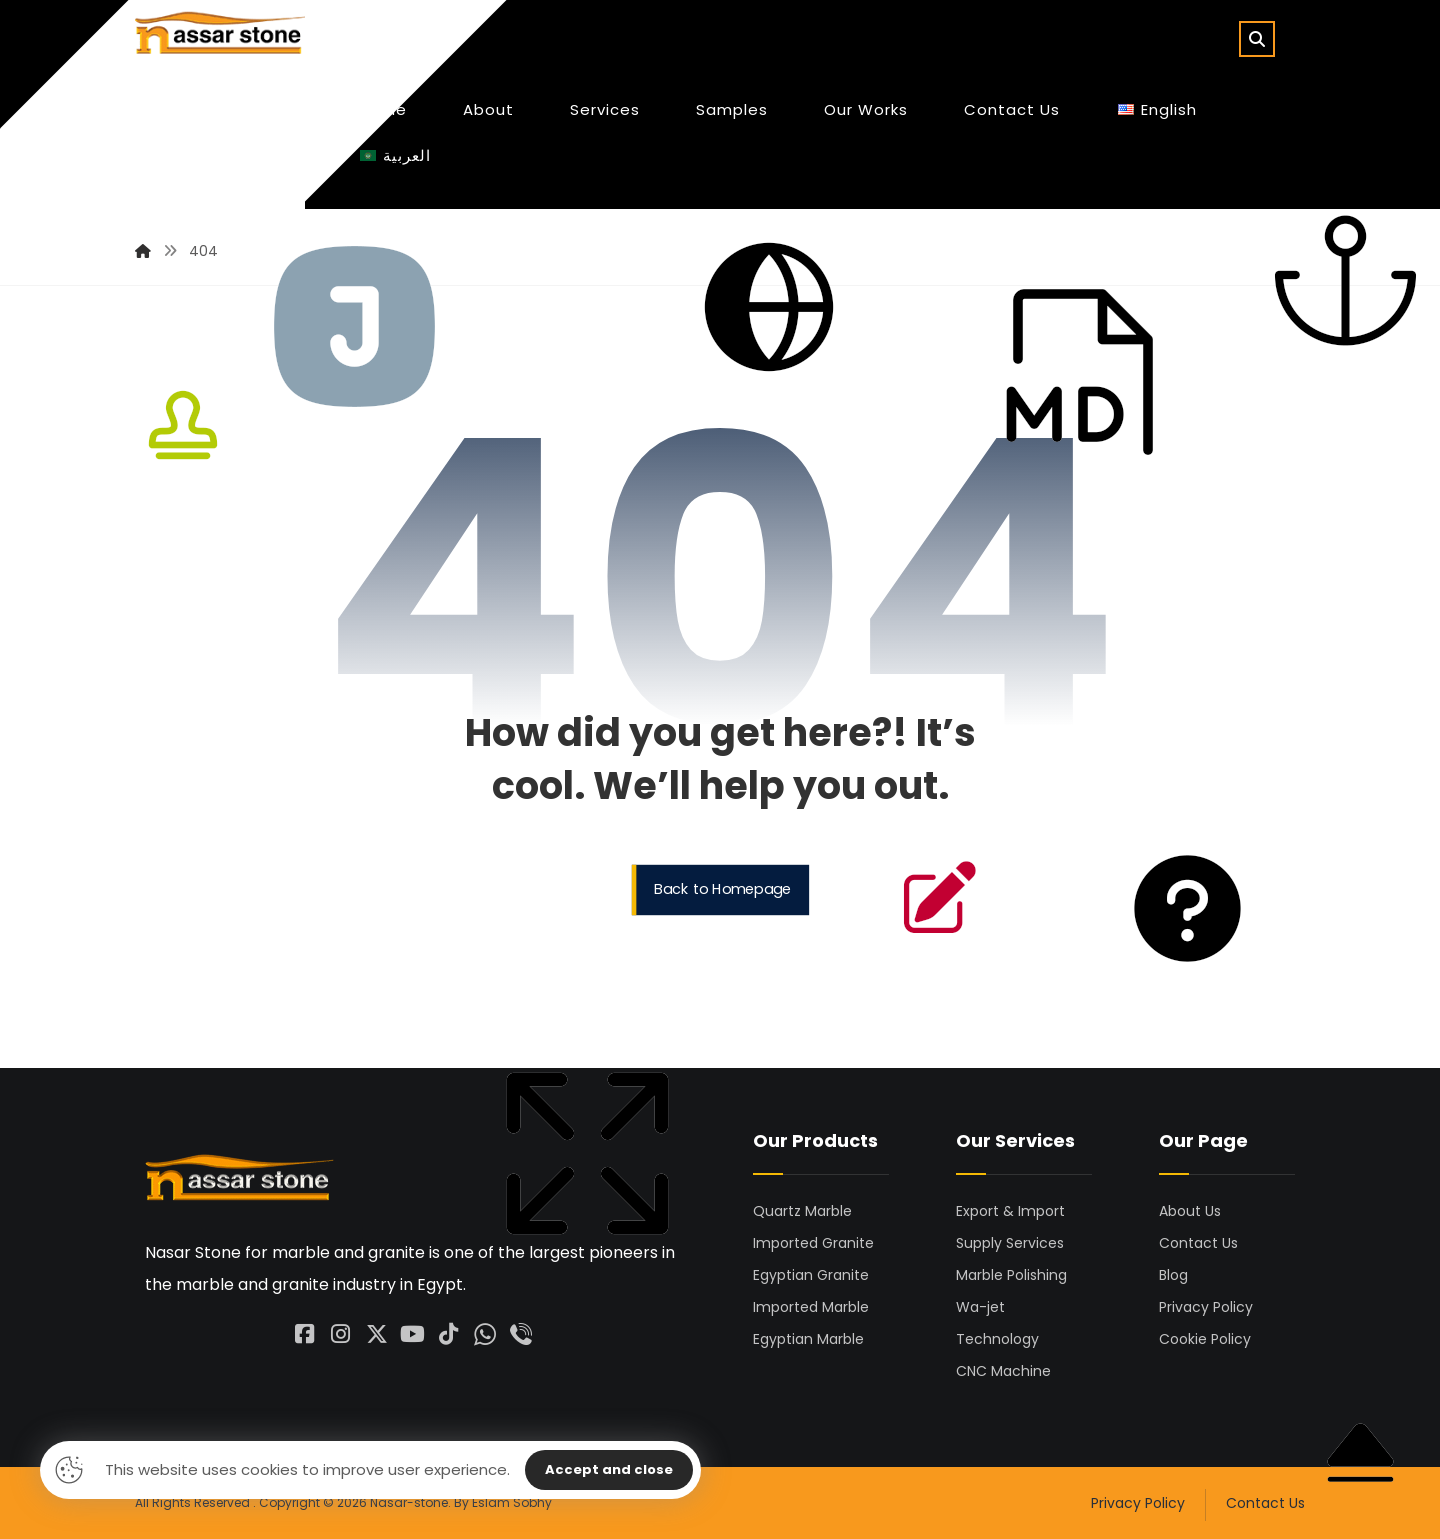 Image resolution: width=1440 pixels, height=1539 pixels. Describe the element at coordinates (1083, 372) in the screenshot. I see `open a markdown file` at that location.